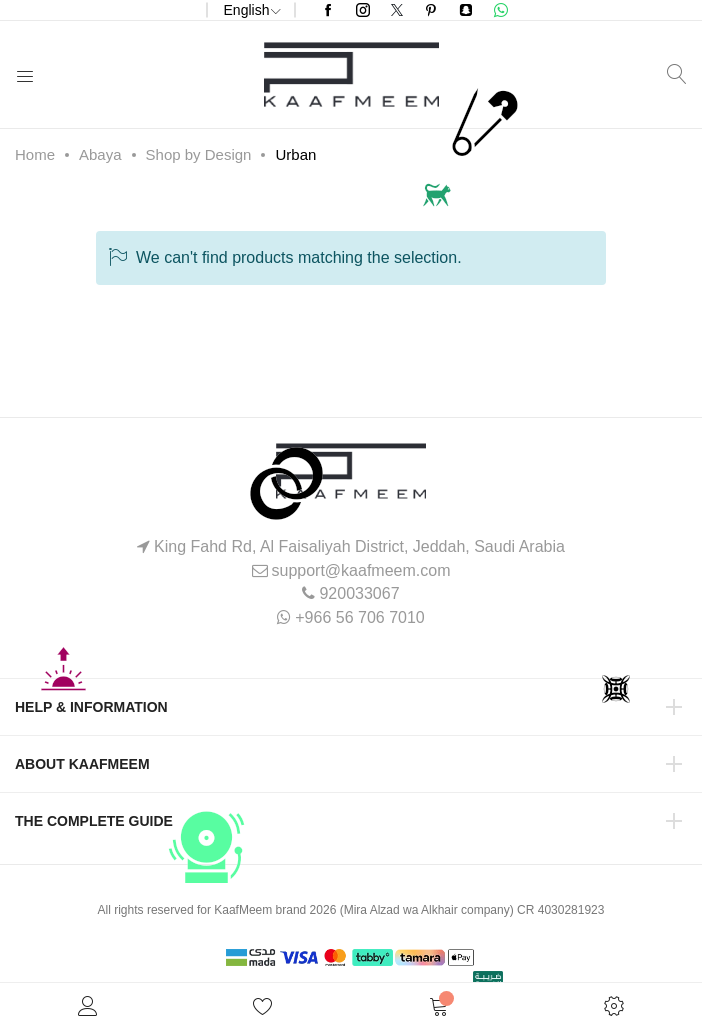 The width and height of the screenshot is (702, 1032). Describe the element at coordinates (616, 689) in the screenshot. I see `decorative geometric pattern or ornamental design element` at that location.